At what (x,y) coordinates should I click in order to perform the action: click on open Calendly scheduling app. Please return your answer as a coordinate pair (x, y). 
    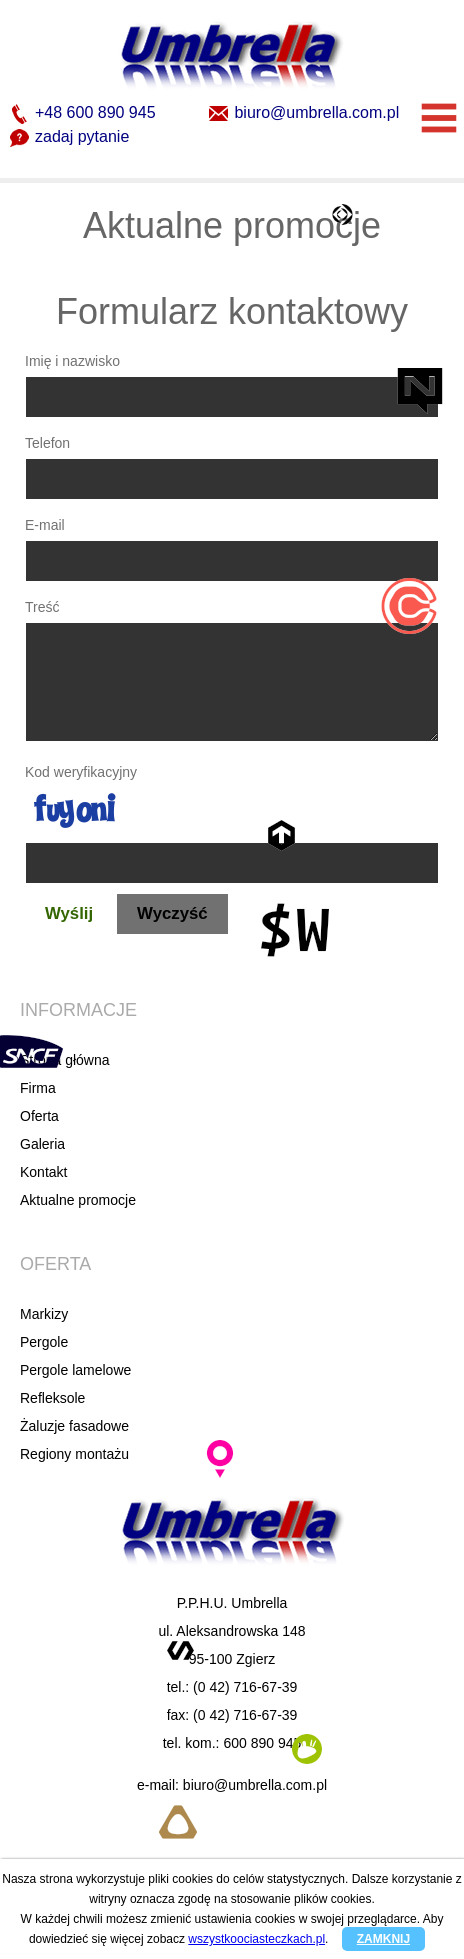
    Looking at the image, I should click on (409, 606).